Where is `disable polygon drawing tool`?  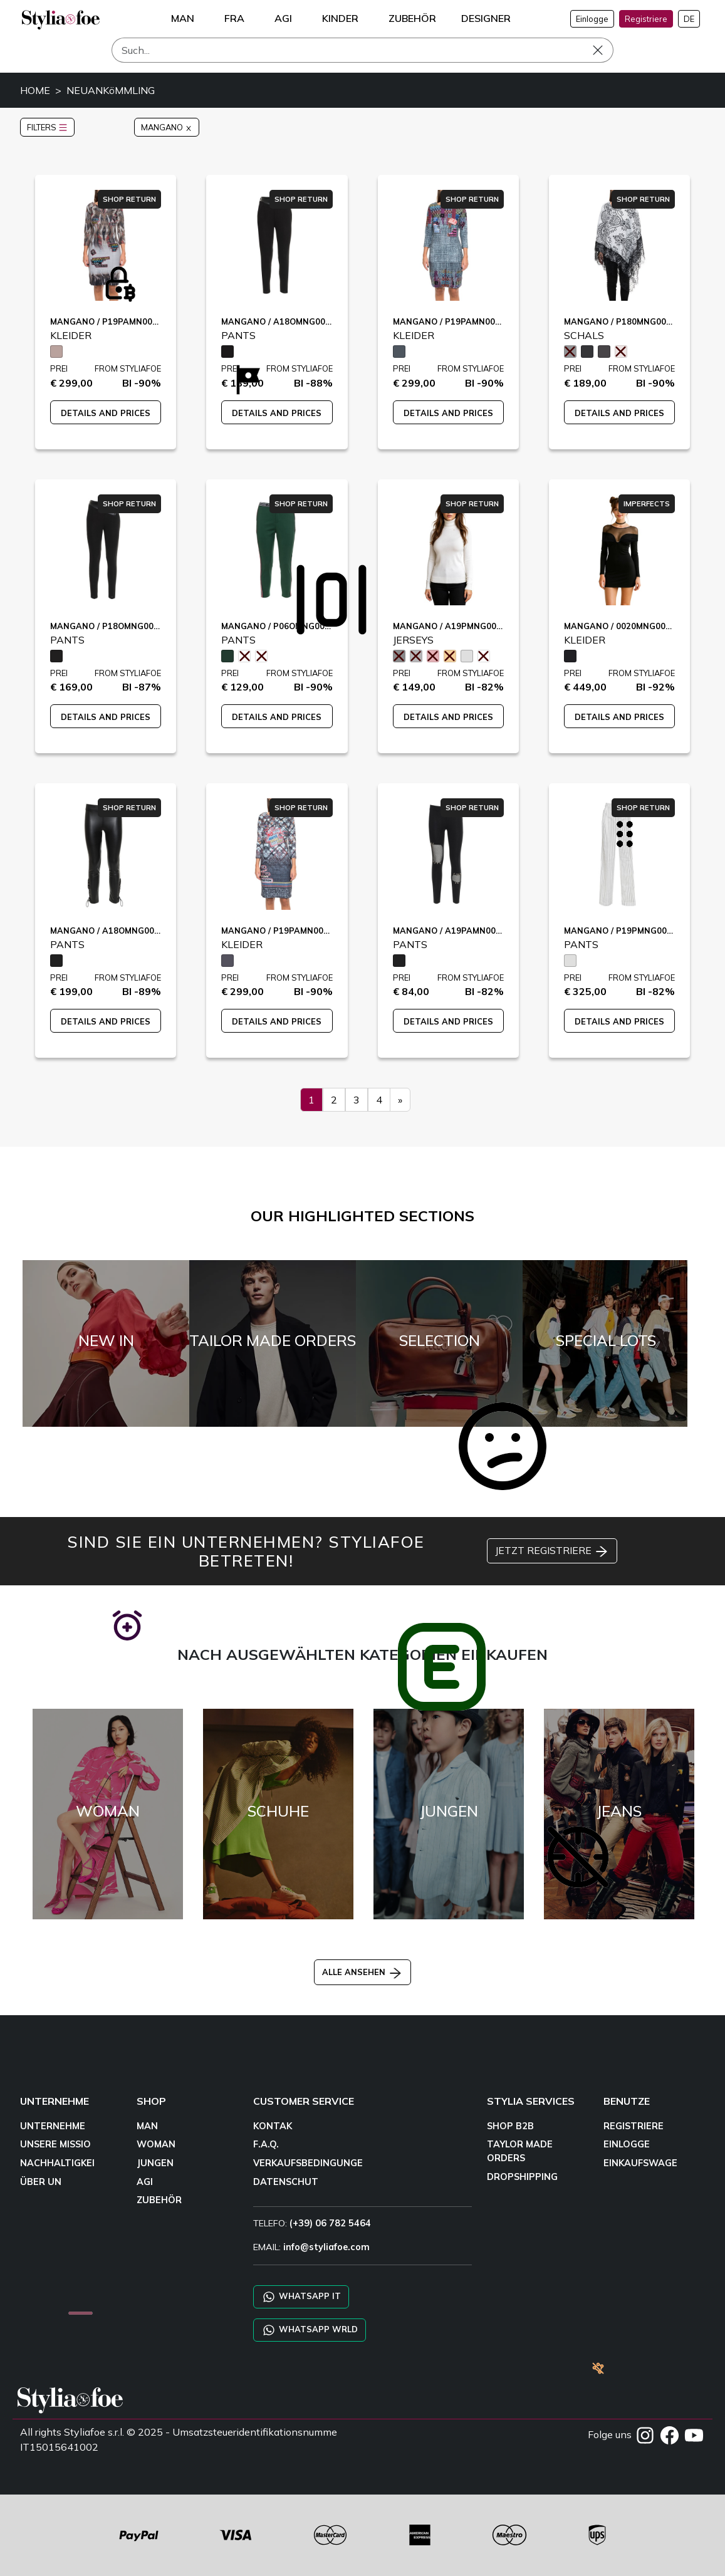
disable polygon drawing tool is located at coordinates (598, 2368).